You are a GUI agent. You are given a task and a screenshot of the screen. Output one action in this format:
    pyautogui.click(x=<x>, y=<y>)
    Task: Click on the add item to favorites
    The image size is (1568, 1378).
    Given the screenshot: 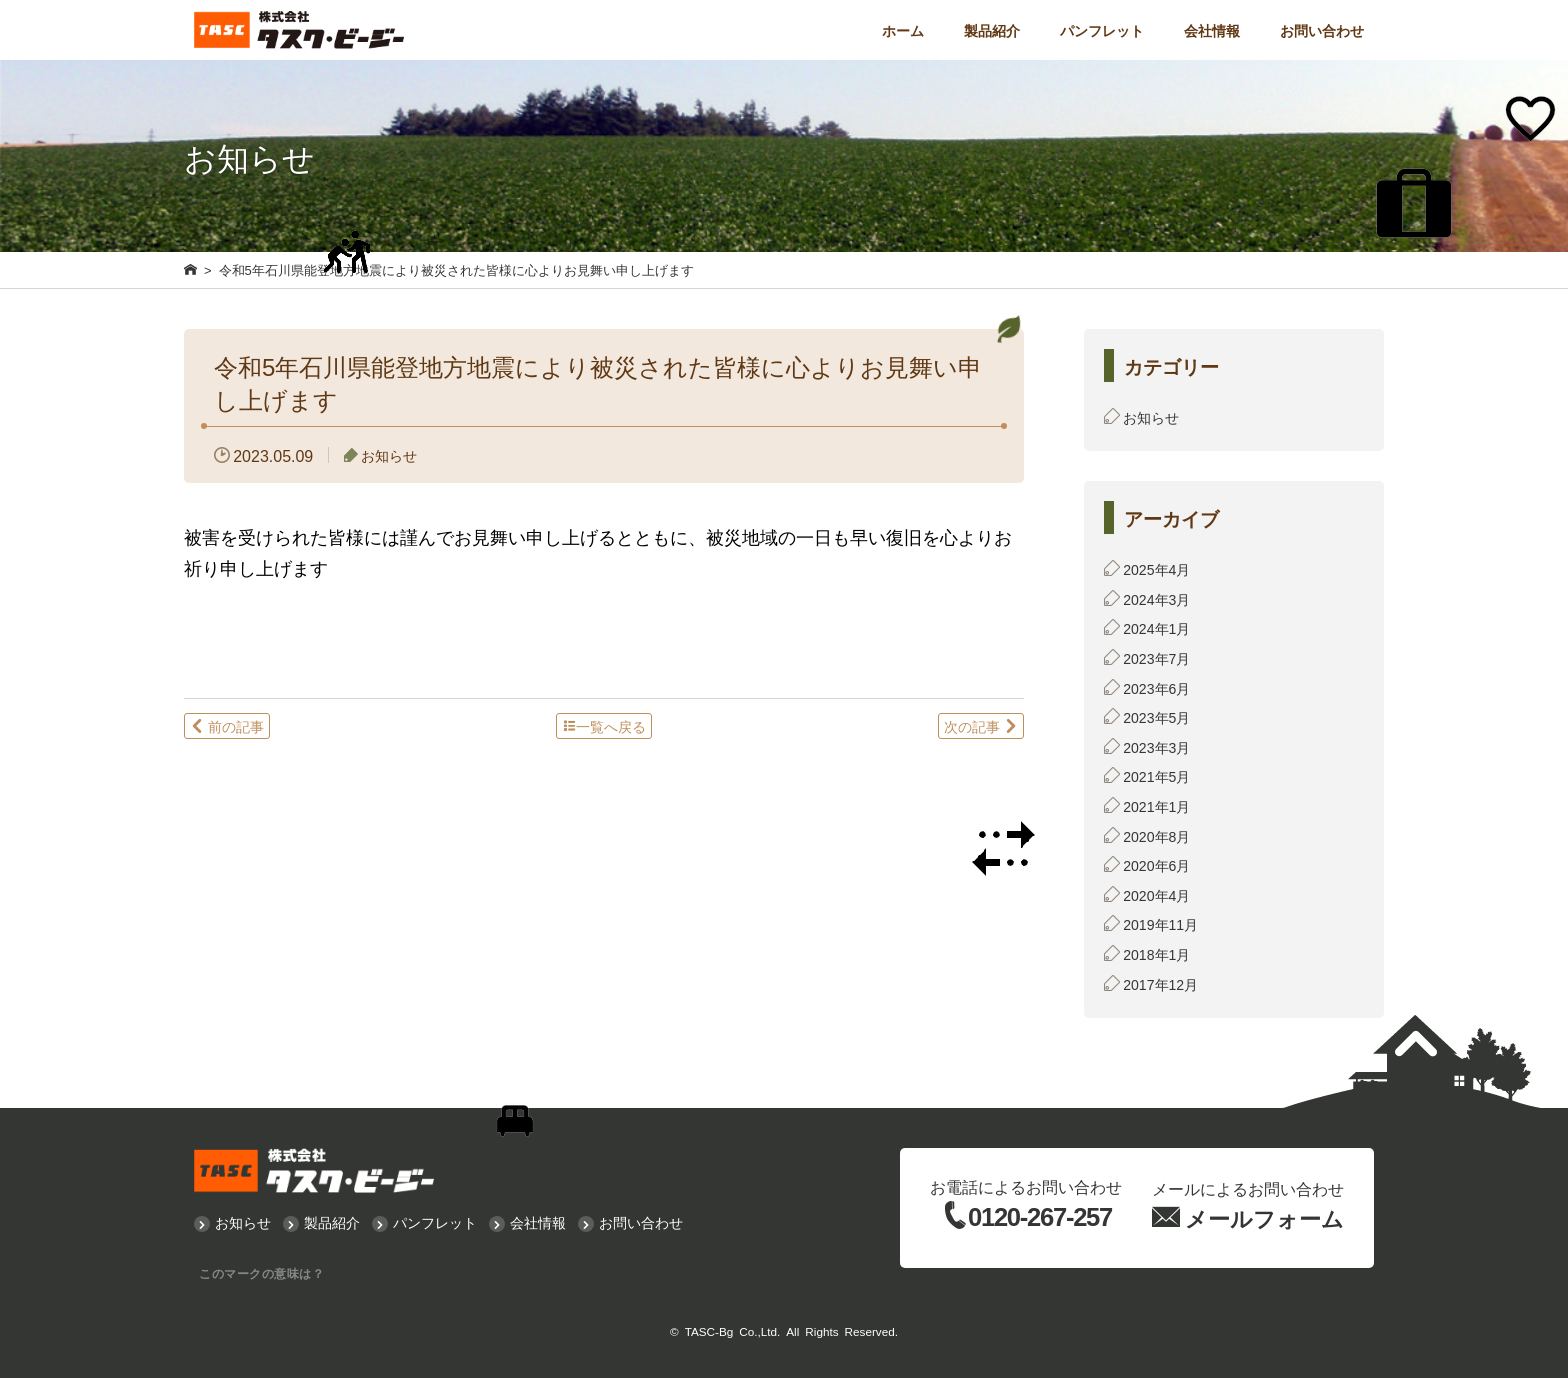 What is the action you would take?
    pyautogui.click(x=1530, y=118)
    